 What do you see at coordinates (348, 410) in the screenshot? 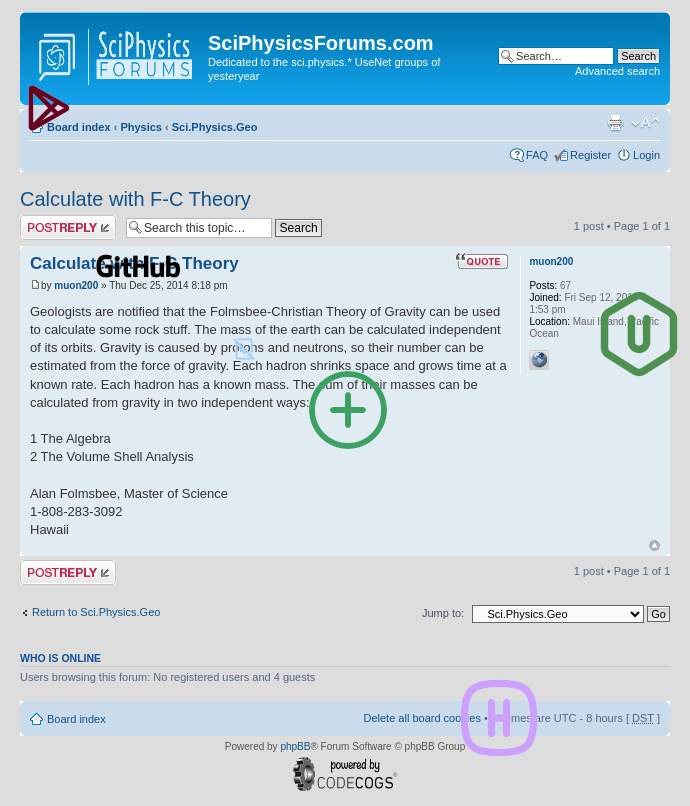
I see `add a new item` at bounding box center [348, 410].